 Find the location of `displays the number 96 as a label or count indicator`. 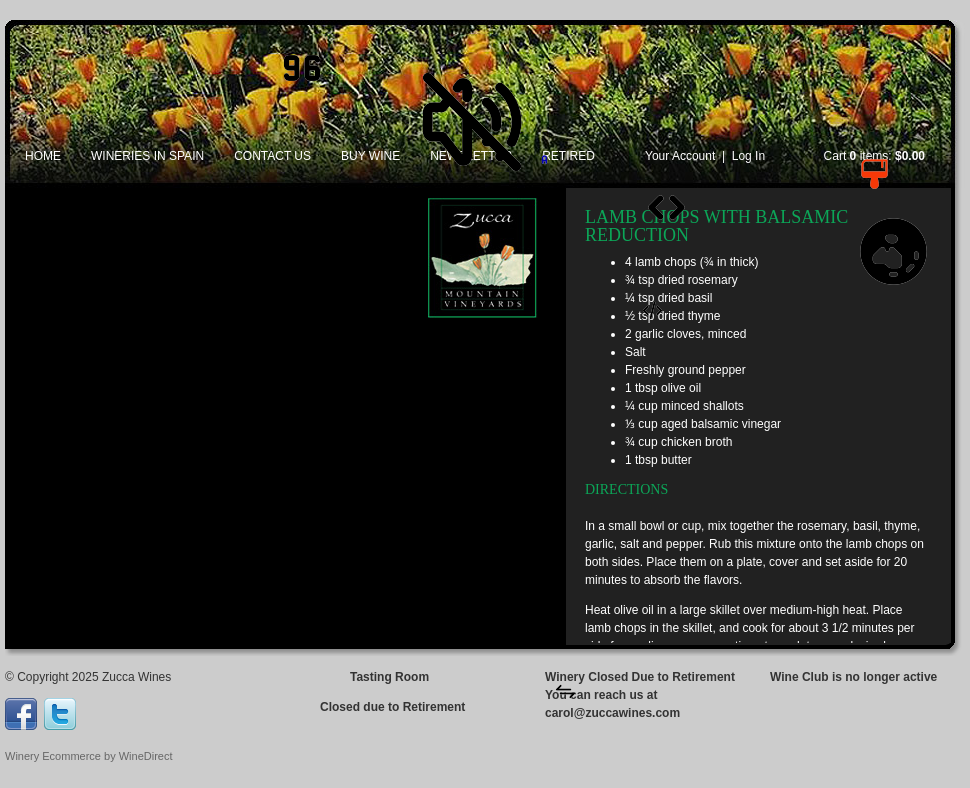

displays the number 96 as a label or count indicator is located at coordinates (302, 68).